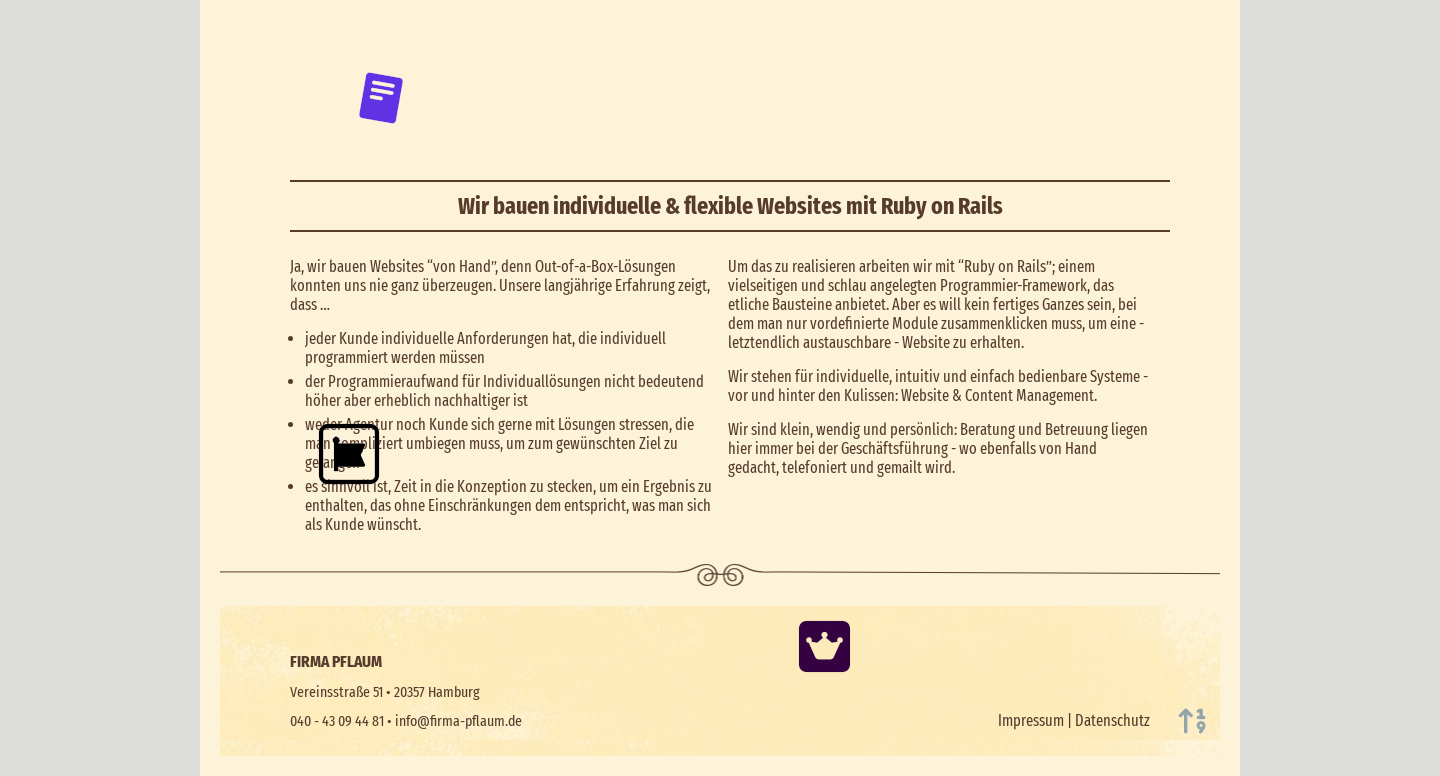  I want to click on view or access your resume/CV, so click(381, 98).